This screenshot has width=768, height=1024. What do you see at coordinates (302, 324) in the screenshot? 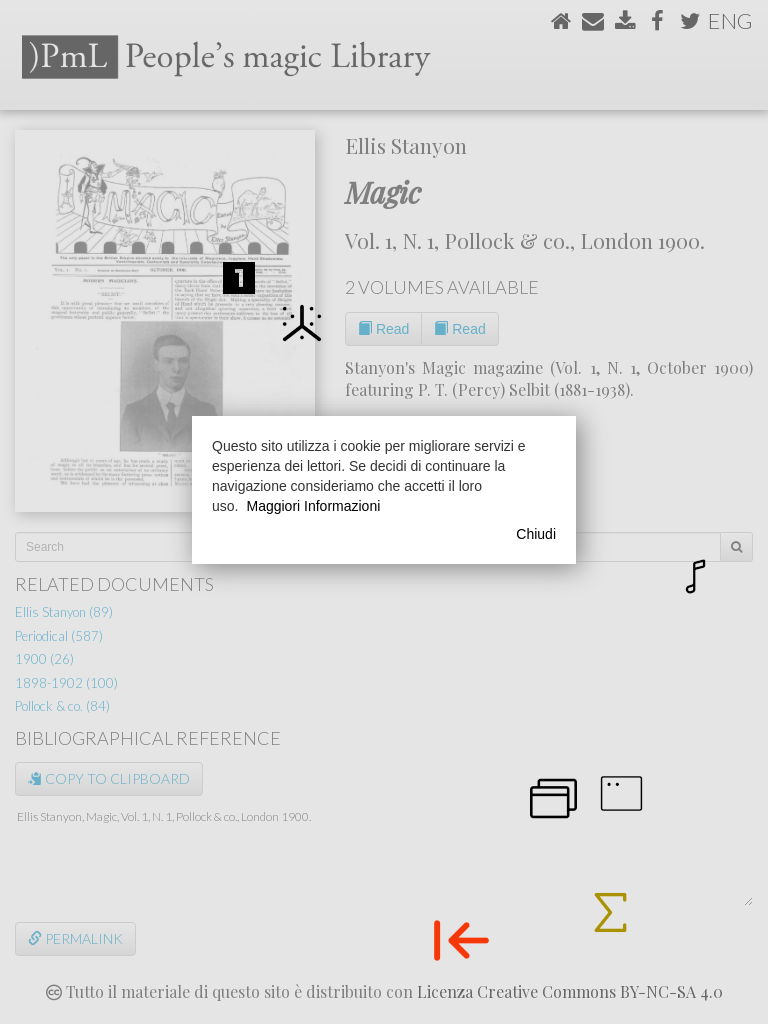
I see `view 3D scatter plot visualization` at bounding box center [302, 324].